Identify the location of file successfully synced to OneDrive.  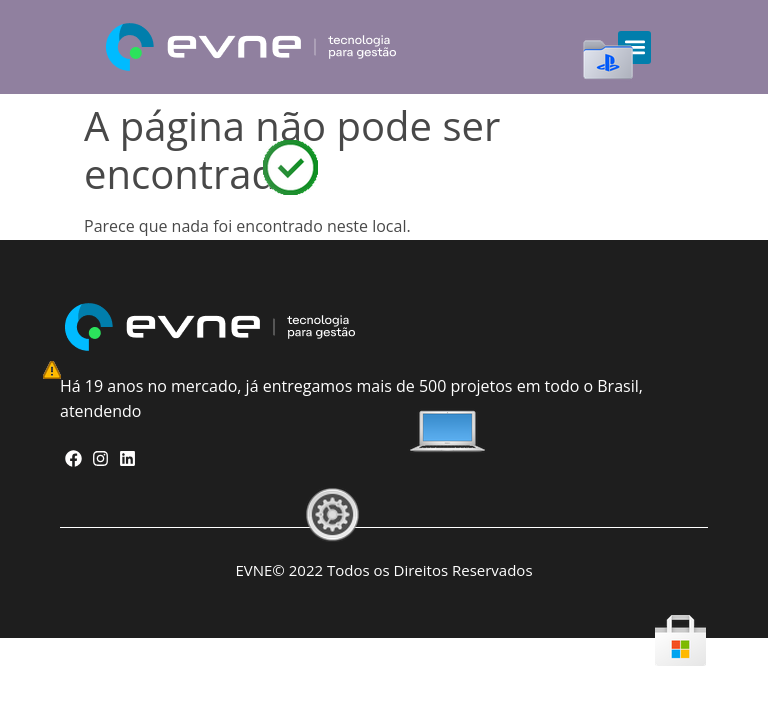
(290, 167).